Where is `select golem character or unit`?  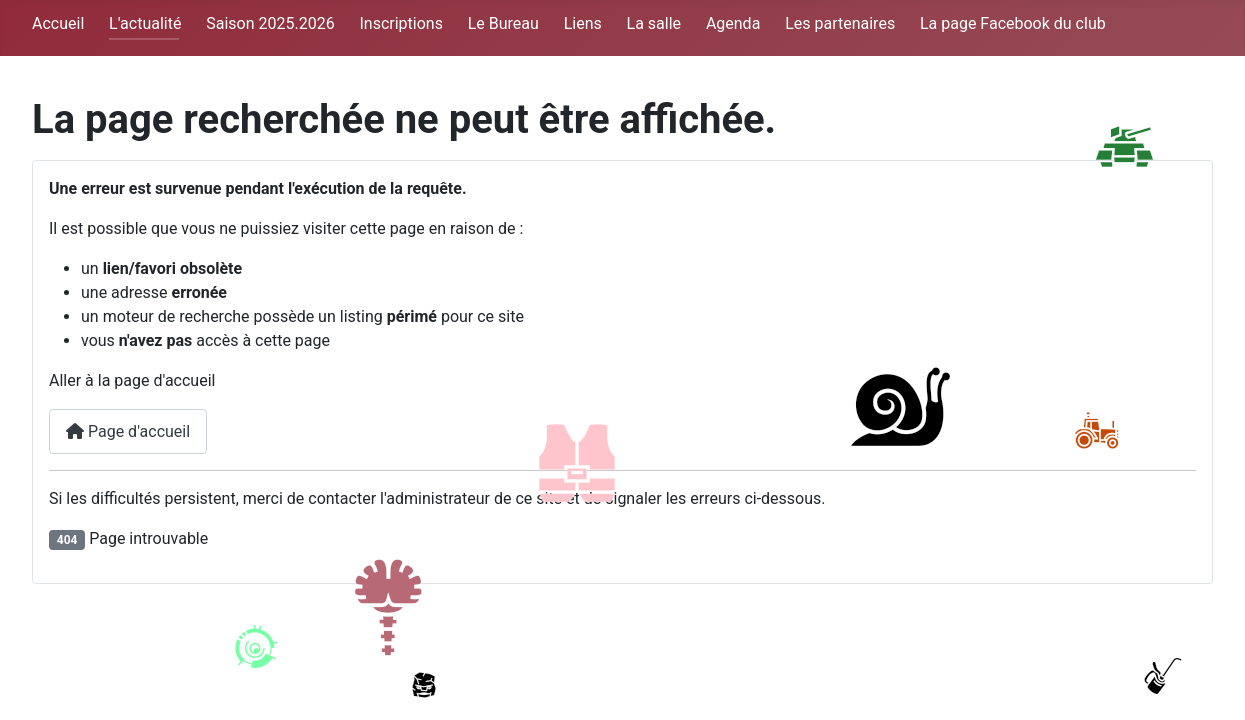 select golem character or unit is located at coordinates (424, 685).